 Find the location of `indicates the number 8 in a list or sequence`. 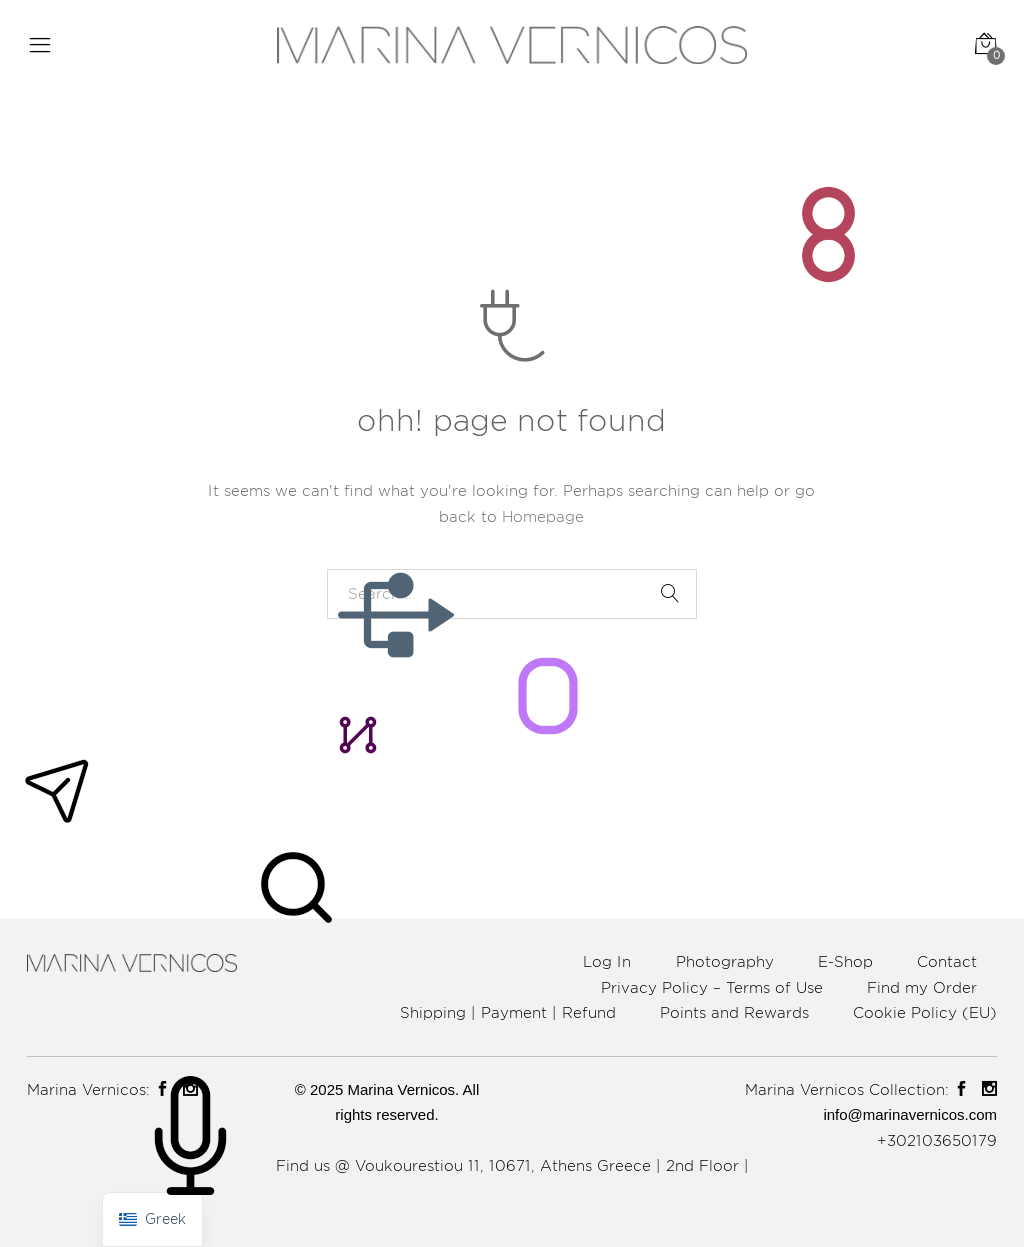

indicates the number 8 in a list or sequence is located at coordinates (828, 234).